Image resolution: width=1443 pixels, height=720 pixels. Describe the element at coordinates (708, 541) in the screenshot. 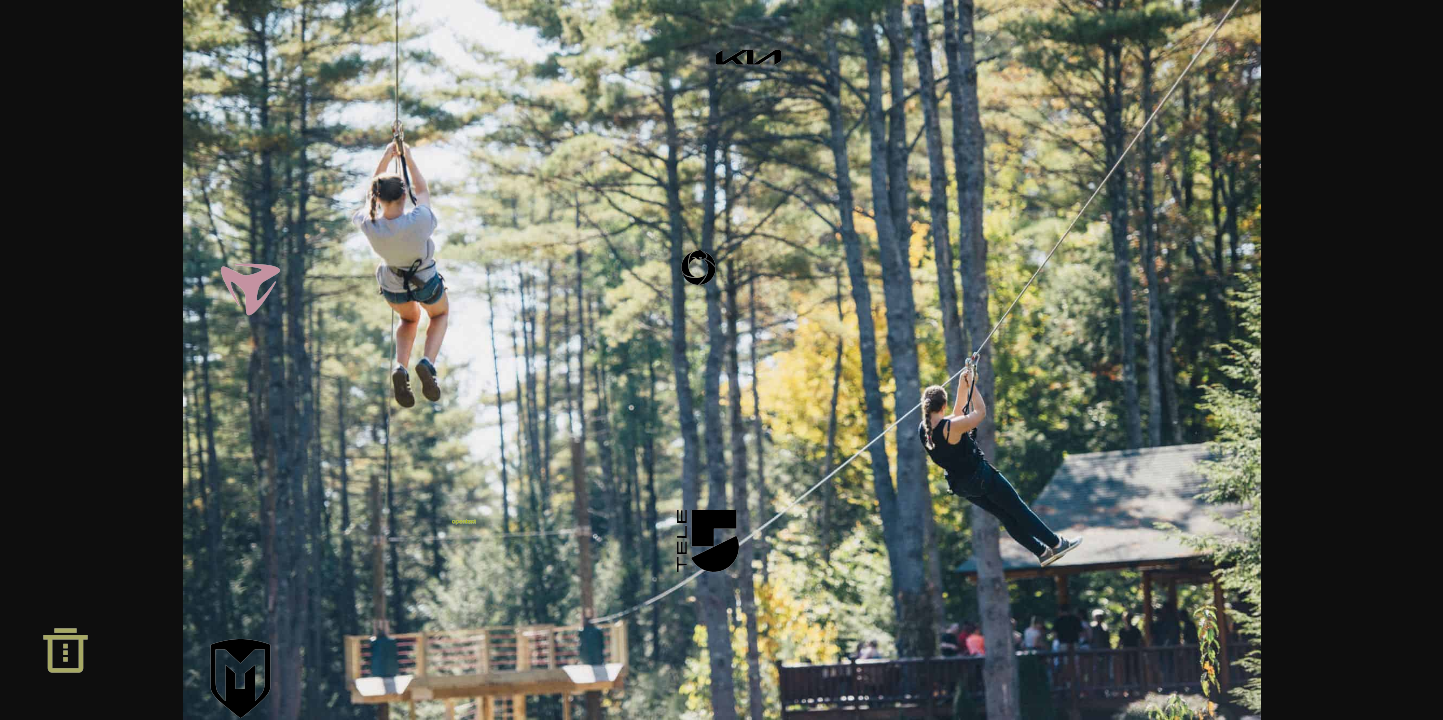

I see `visit the Tele 5 television network website` at that location.